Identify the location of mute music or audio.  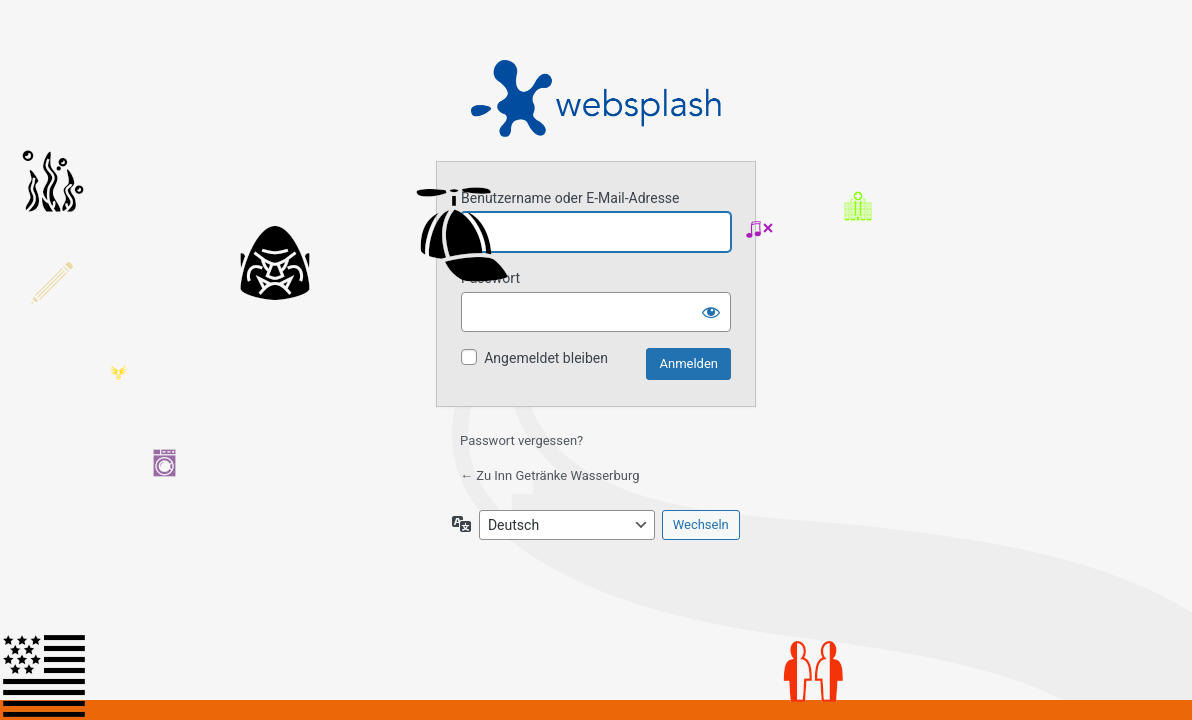
(760, 228).